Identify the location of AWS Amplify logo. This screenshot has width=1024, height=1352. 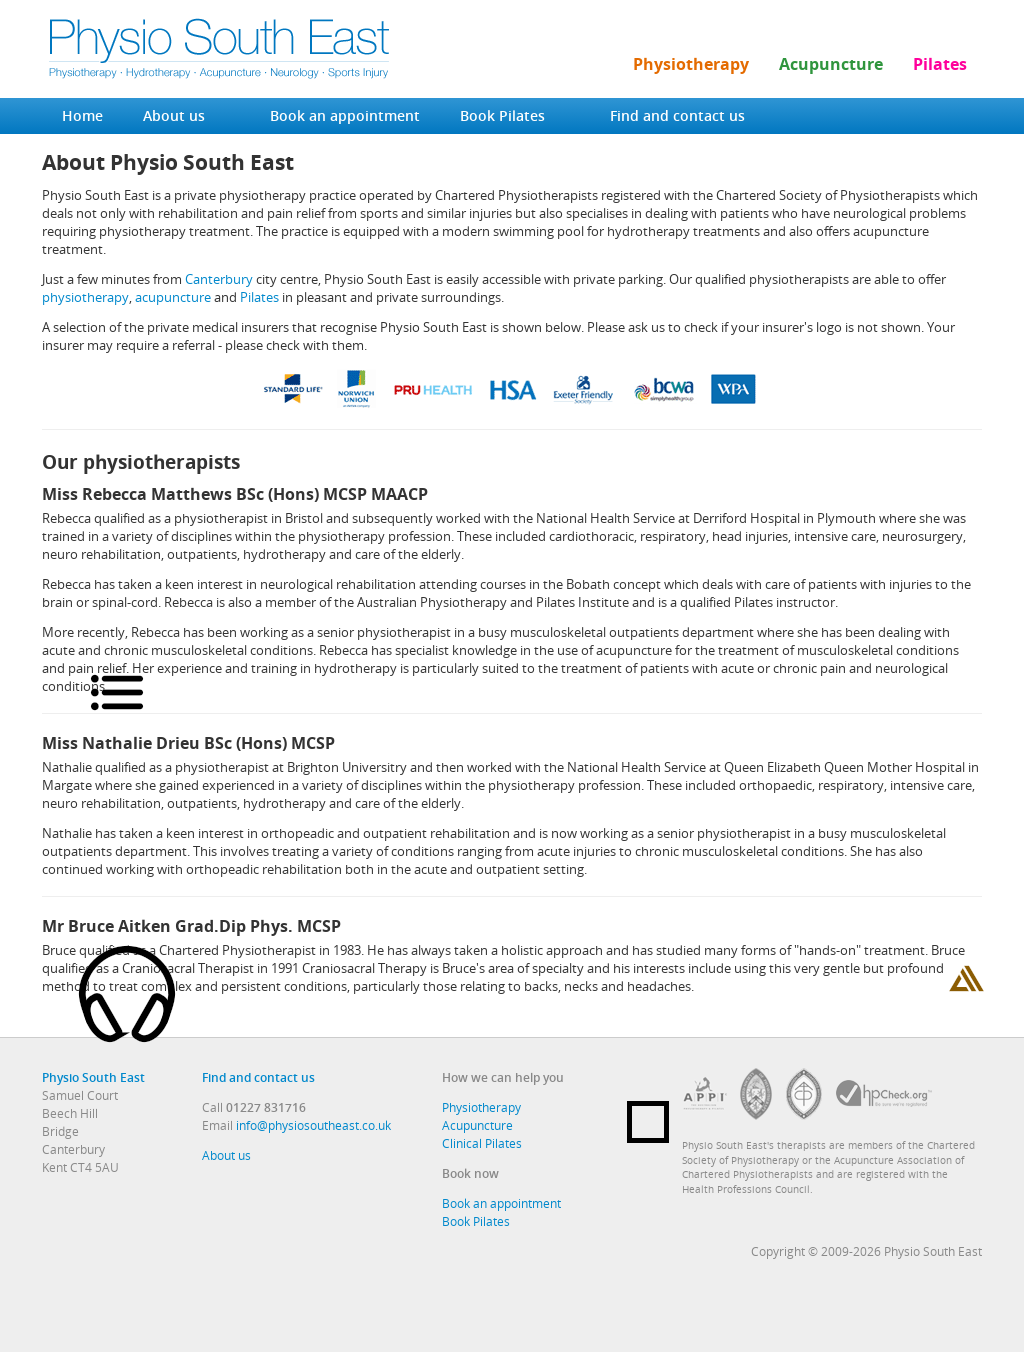
(966, 978).